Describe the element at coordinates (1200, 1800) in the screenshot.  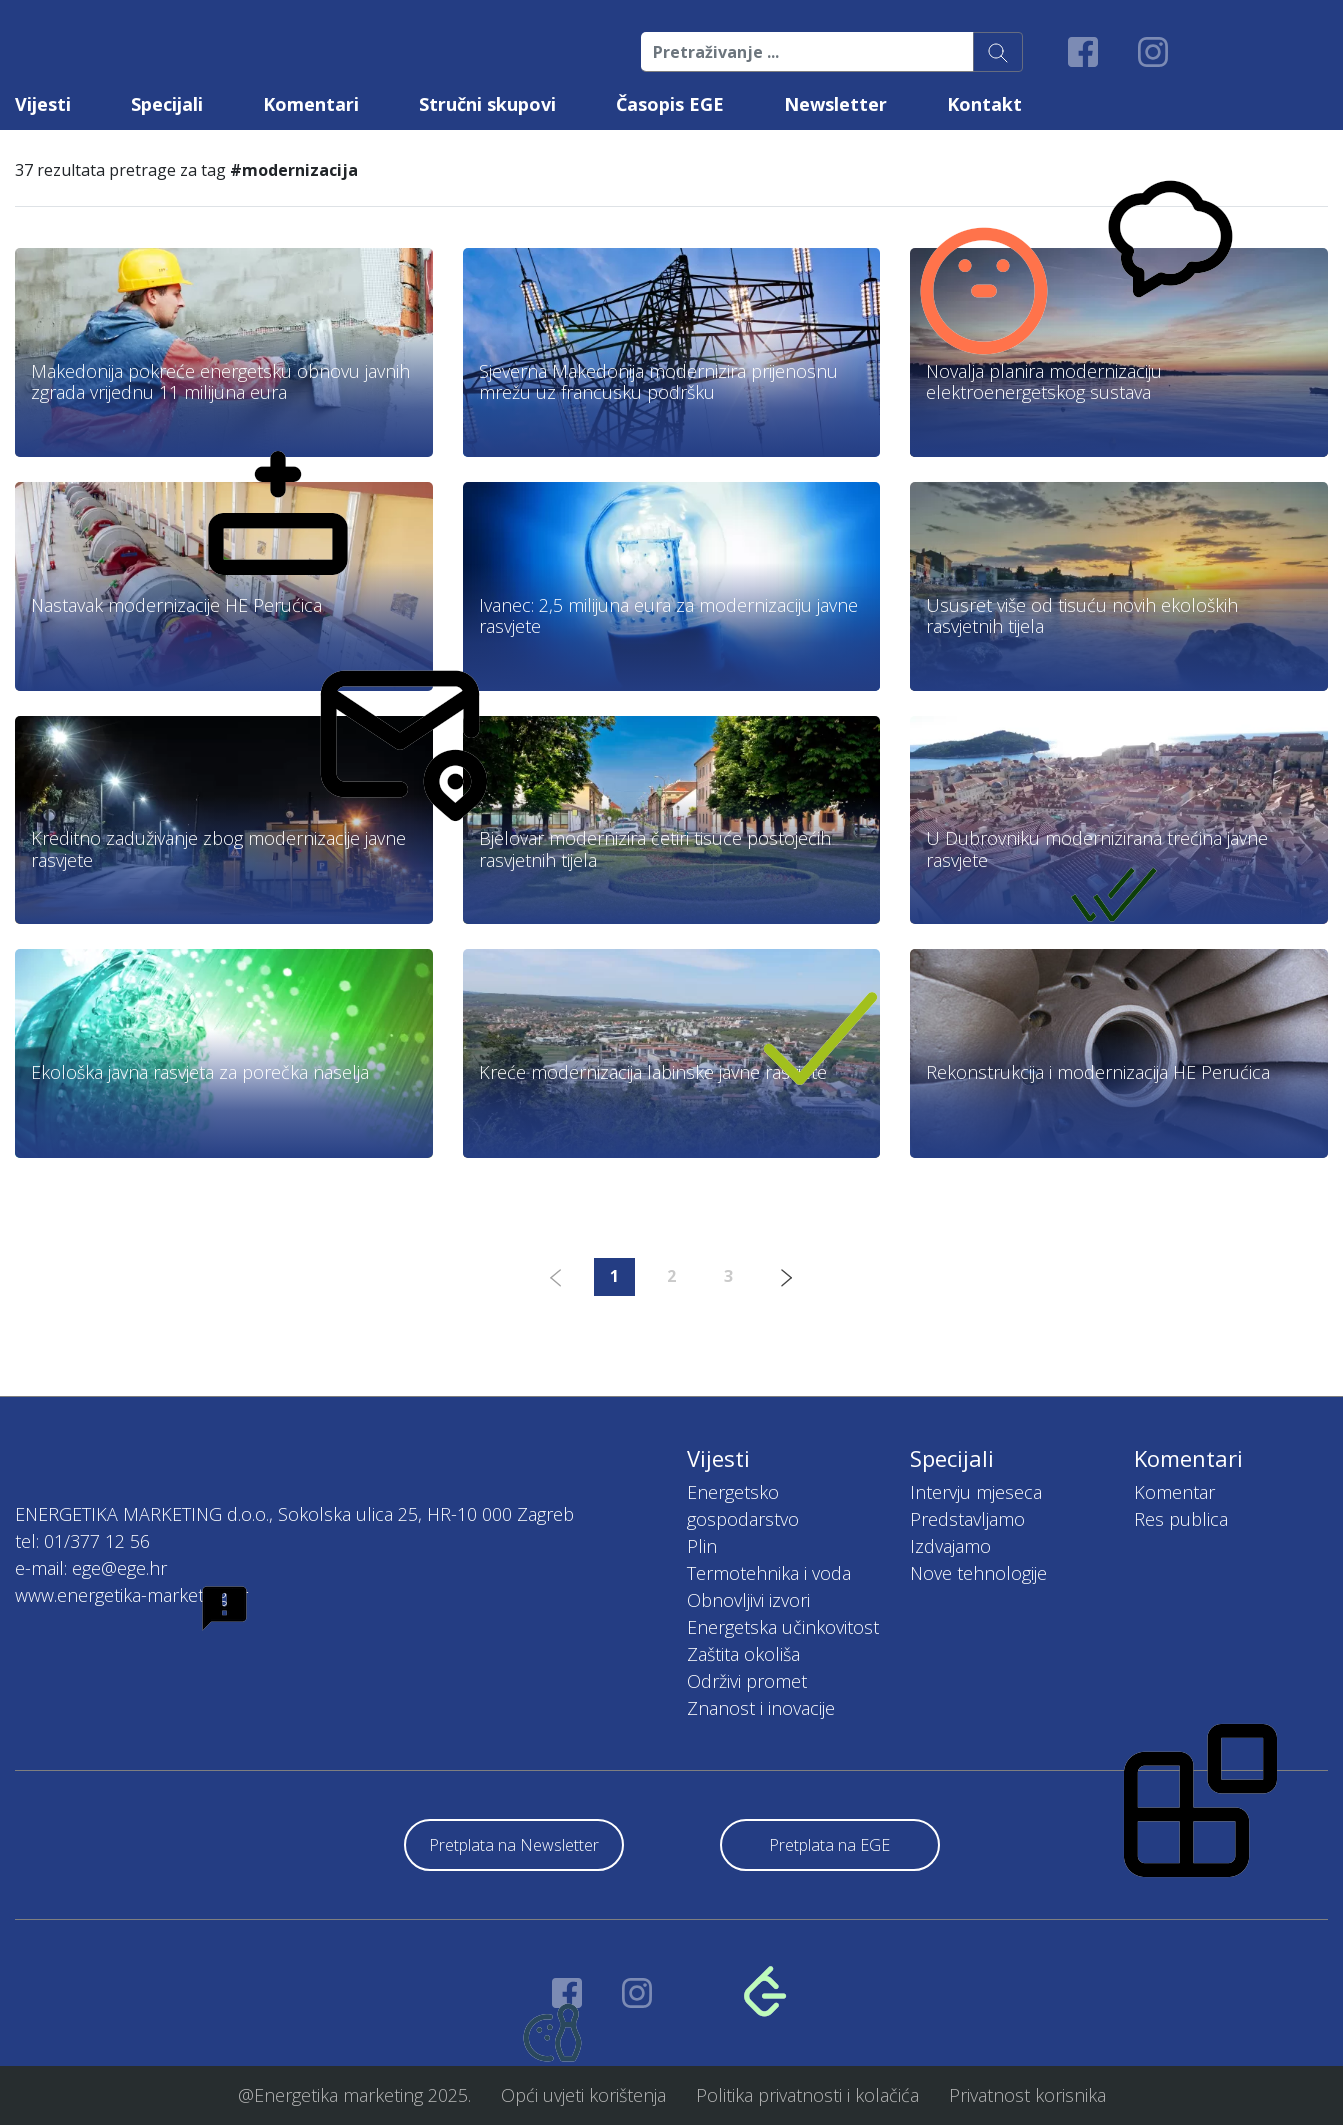
I see `access modular components or blocks` at that location.